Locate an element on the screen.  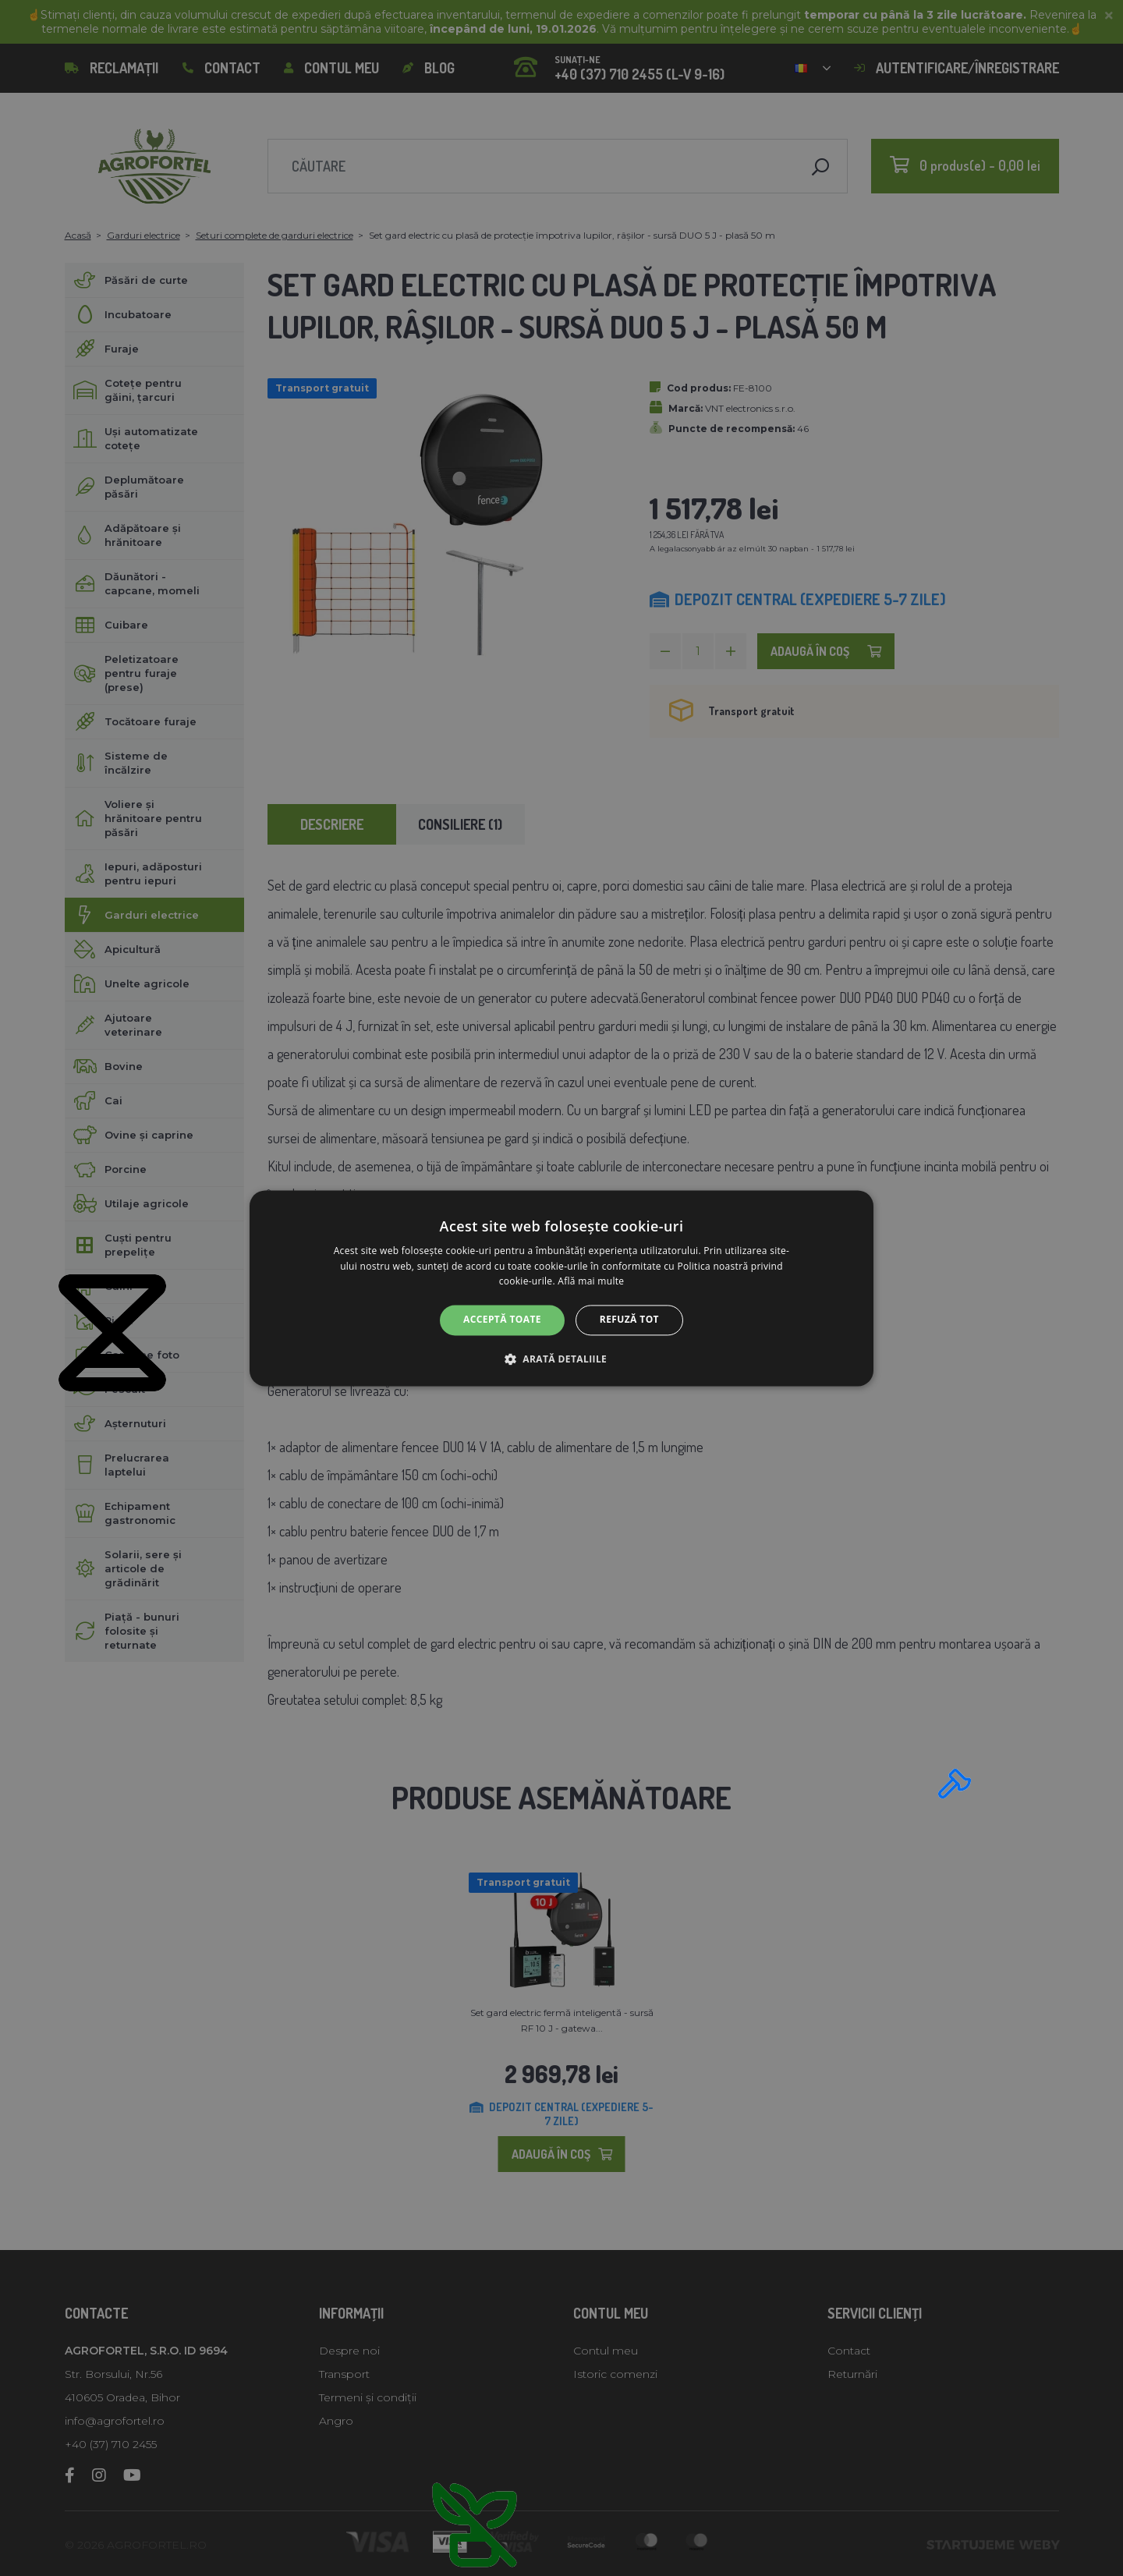
access crafting or building tools is located at coordinates (955, 1784).